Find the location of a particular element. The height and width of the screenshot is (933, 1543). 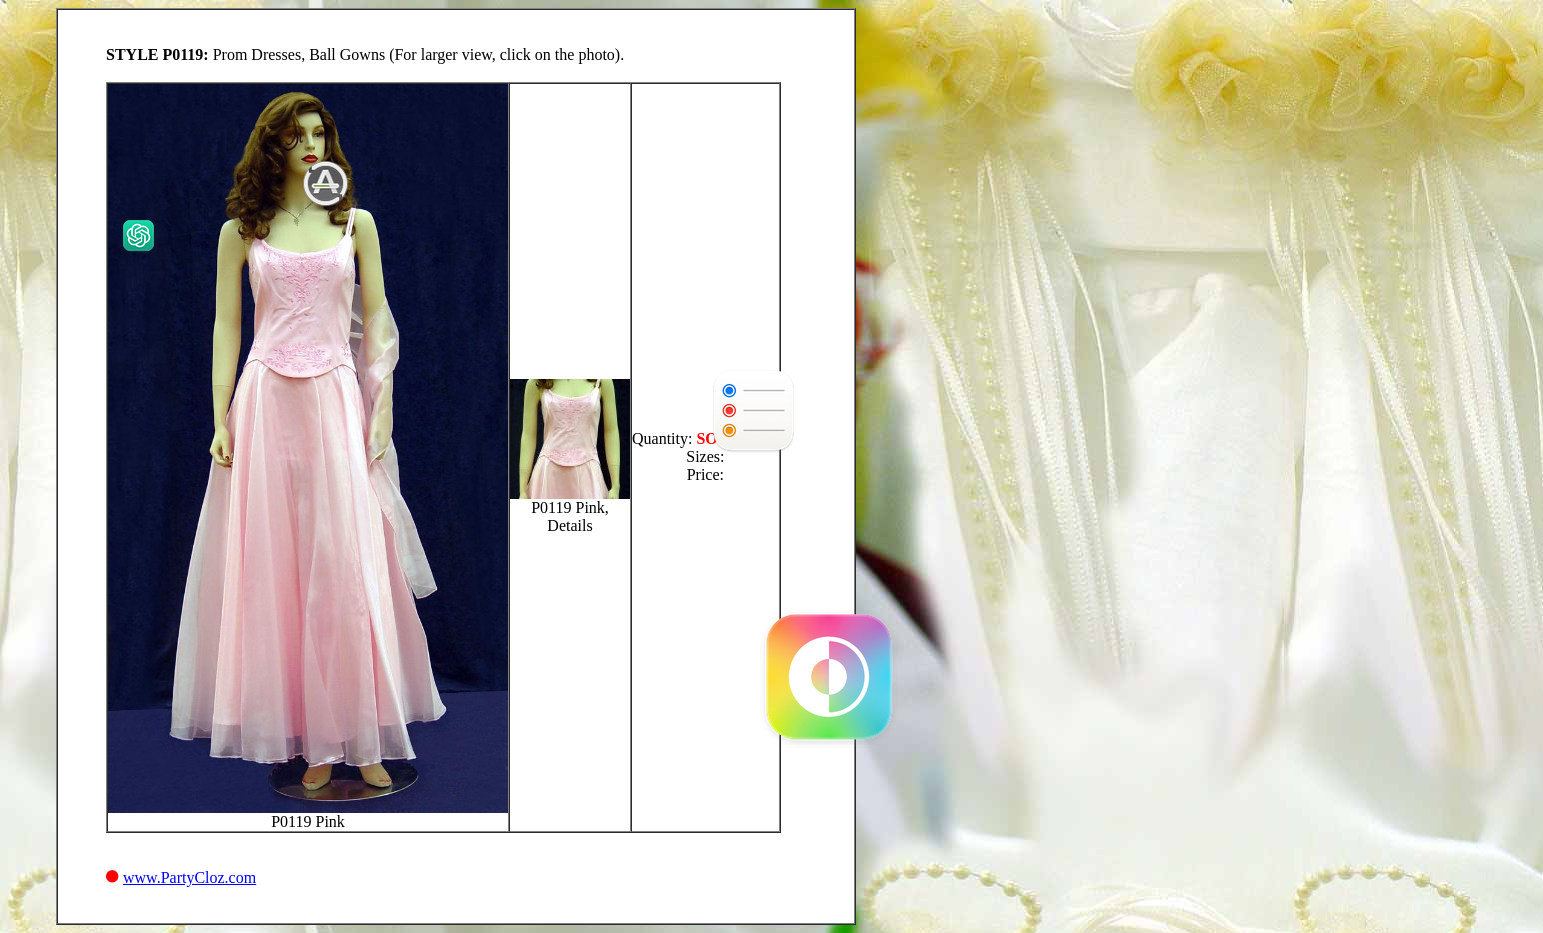

open the Reminders app is located at coordinates (753, 410).